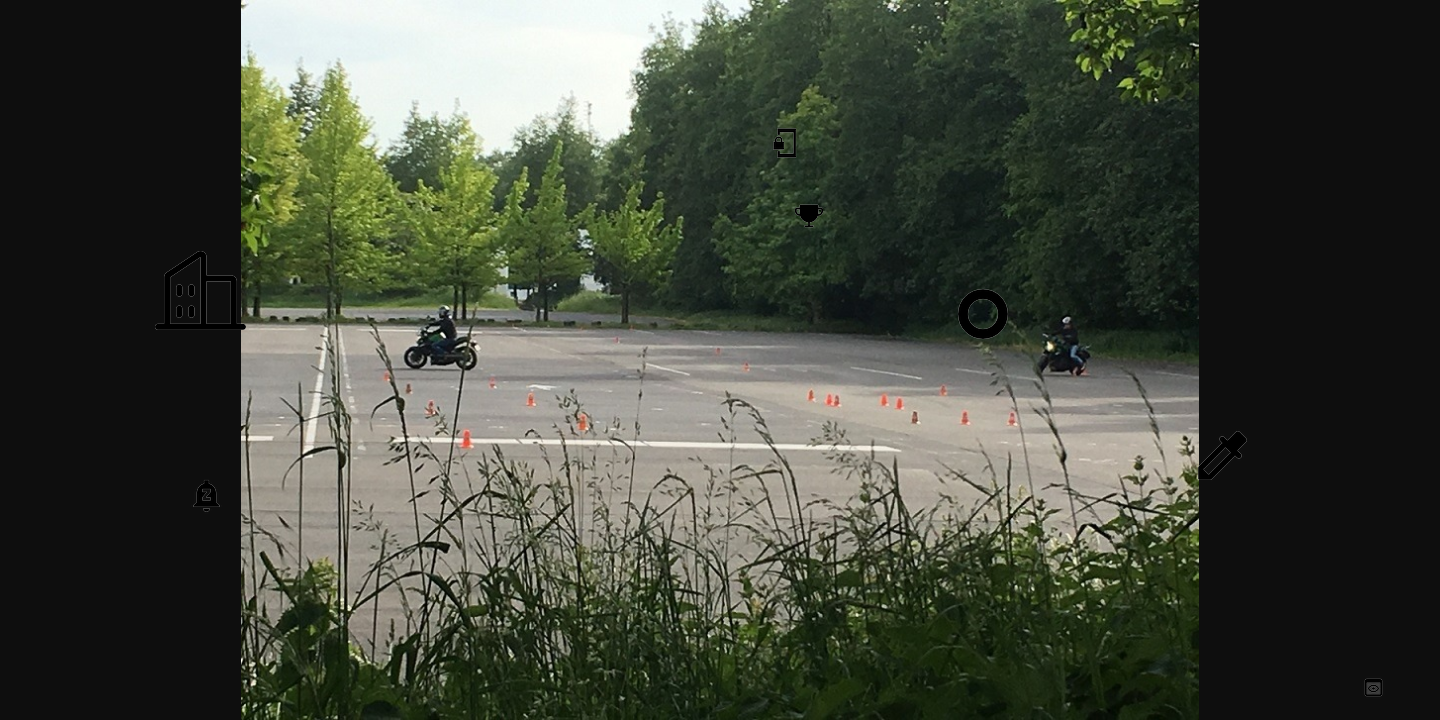  Describe the element at coordinates (784, 143) in the screenshot. I see `device is locked or secured` at that location.